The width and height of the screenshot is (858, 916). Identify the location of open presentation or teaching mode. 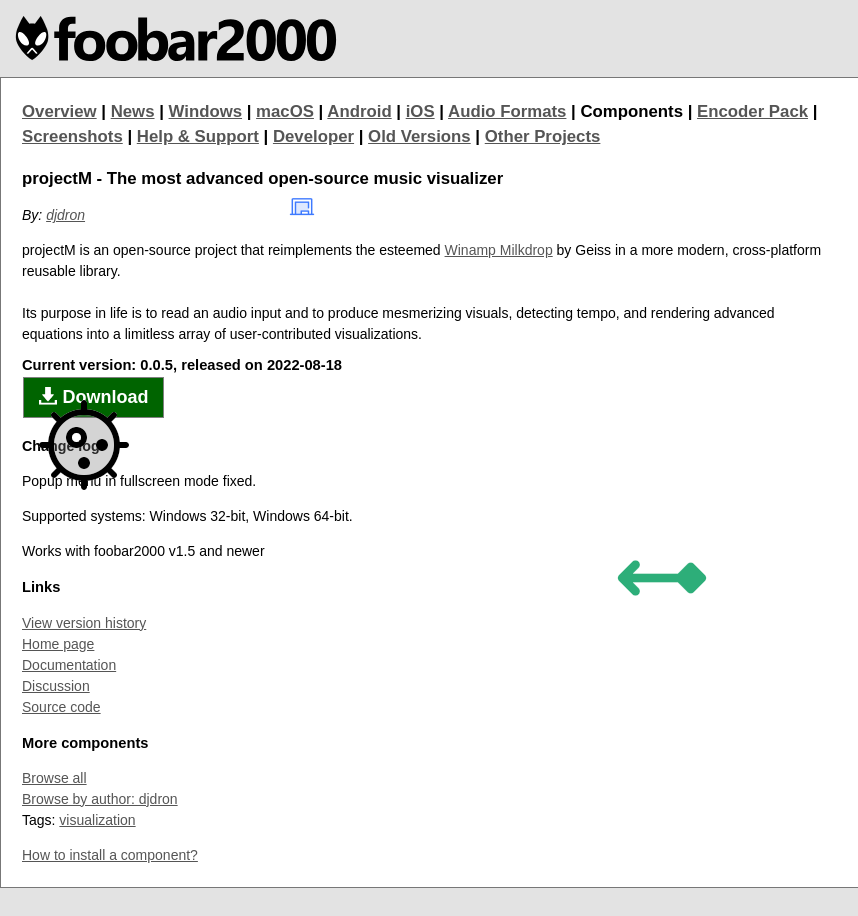
(302, 207).